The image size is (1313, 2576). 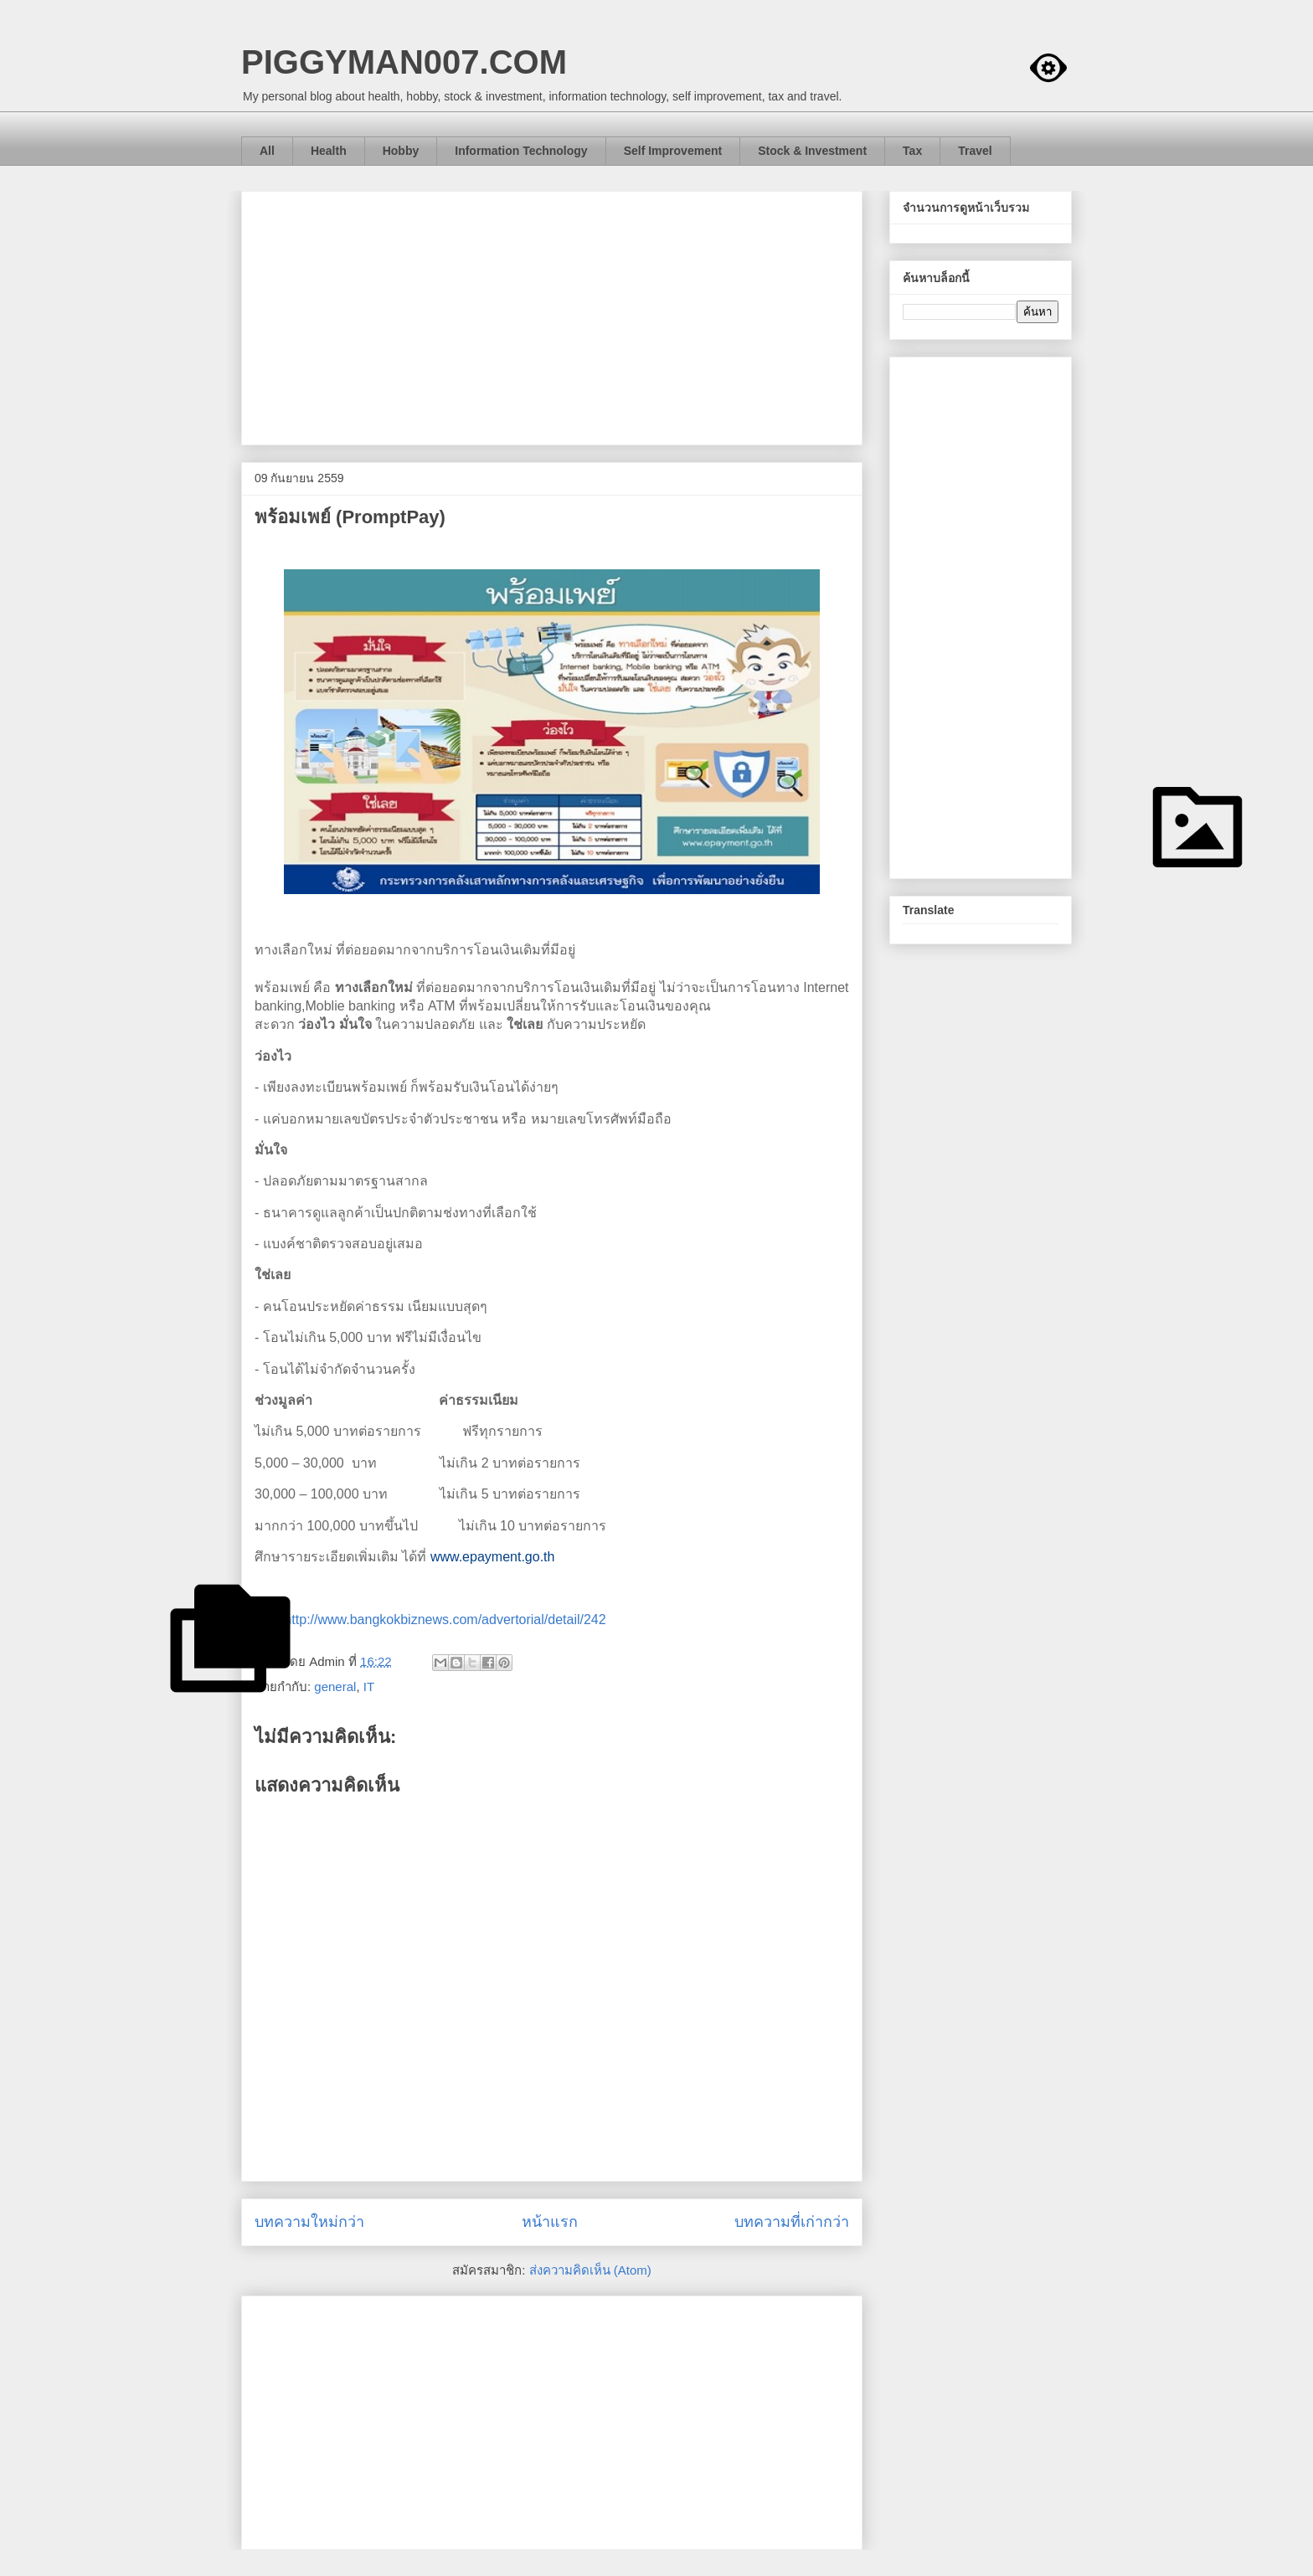 I want to click on open photo or image folder, so click(x=1197, y=827).